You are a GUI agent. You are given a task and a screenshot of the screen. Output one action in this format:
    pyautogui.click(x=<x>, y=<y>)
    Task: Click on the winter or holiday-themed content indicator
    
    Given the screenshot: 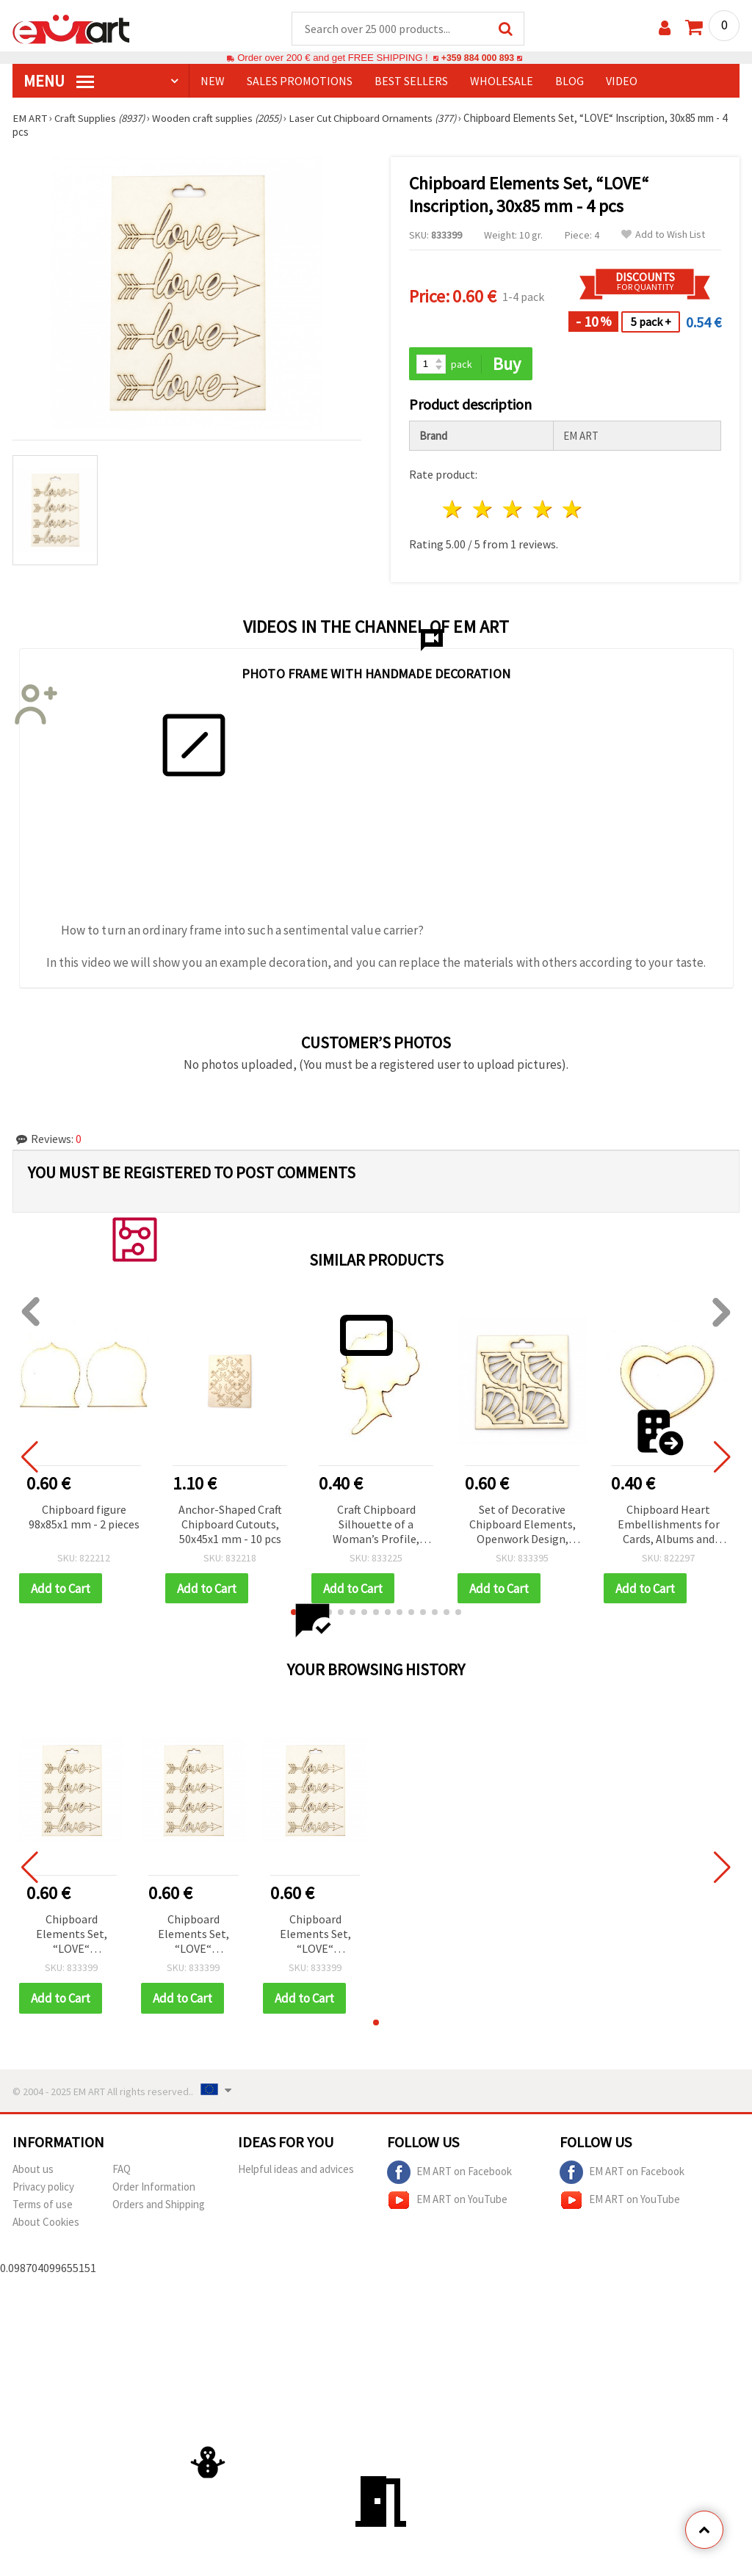 What is the action you would take?
    pyautogui.click(x=208, y=2462)
    